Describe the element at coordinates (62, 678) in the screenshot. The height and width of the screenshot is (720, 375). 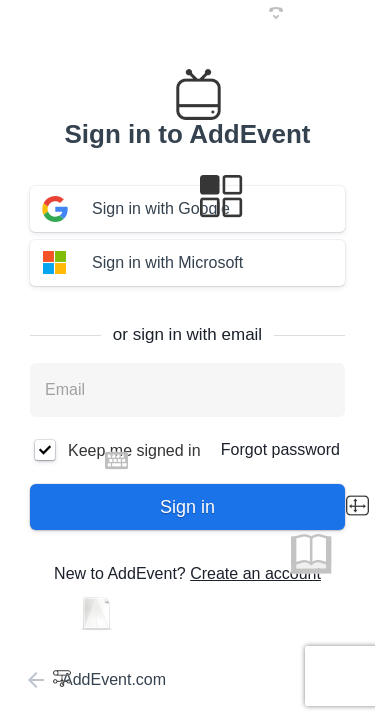
I see `configure network proxy settings` at that location.